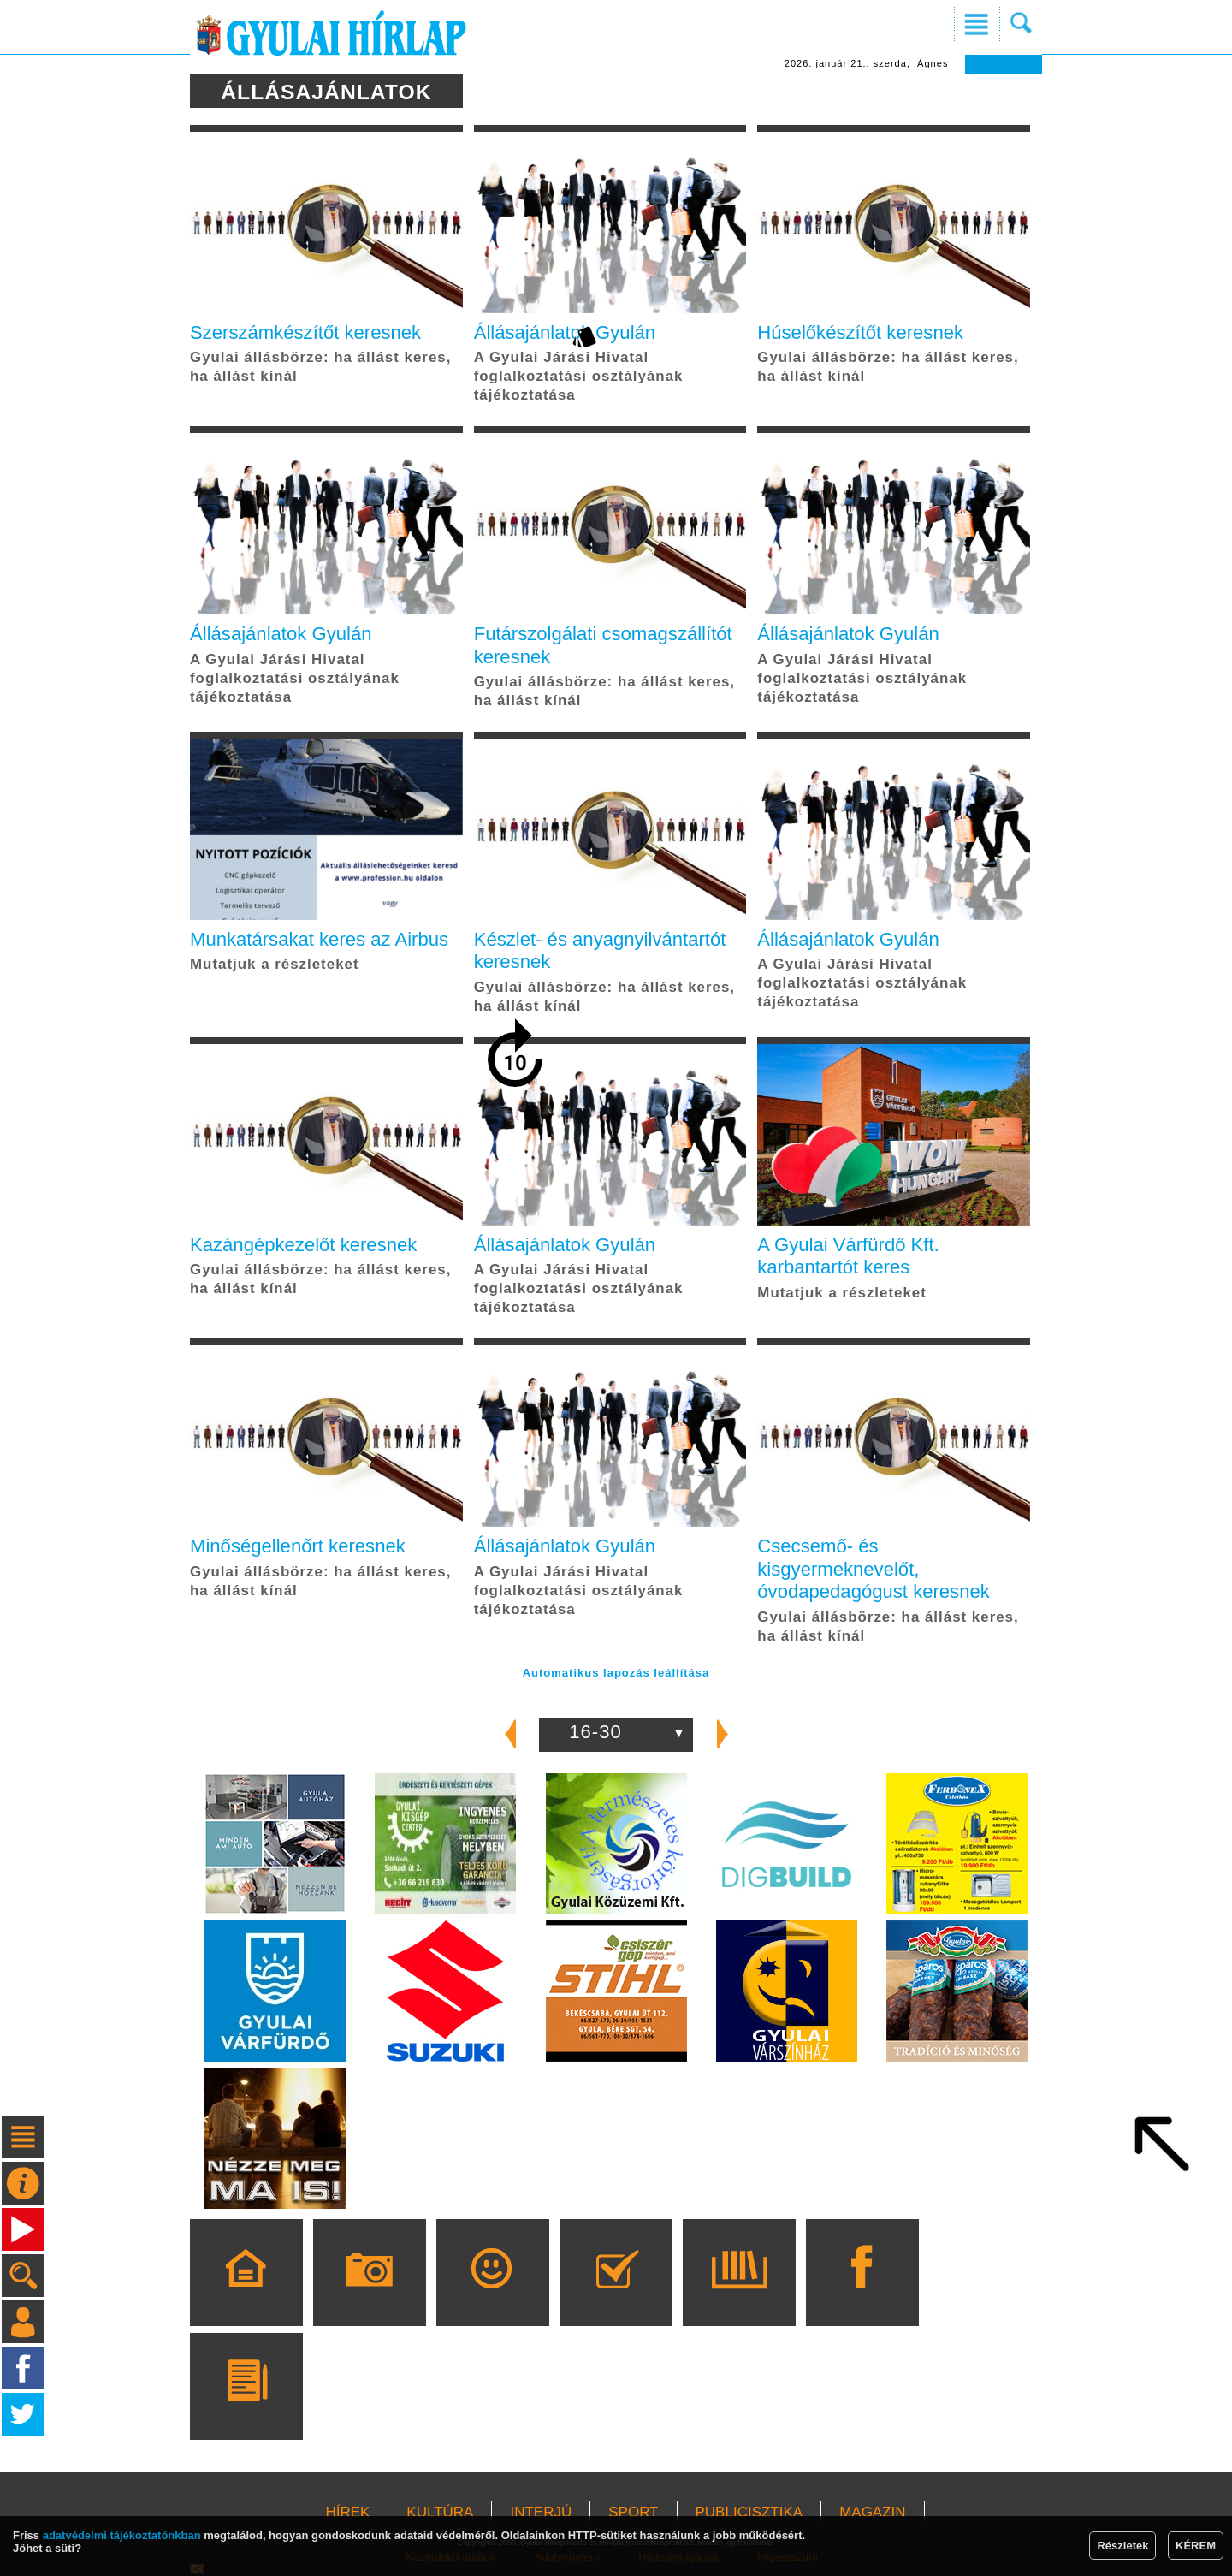 The height and width of the screenshot is (2576, 1232). What do you see at coordinates (1161, 2143) in the screenshot?
I see `navigate to the northwest direction` at bounding box center [1161, 2143].